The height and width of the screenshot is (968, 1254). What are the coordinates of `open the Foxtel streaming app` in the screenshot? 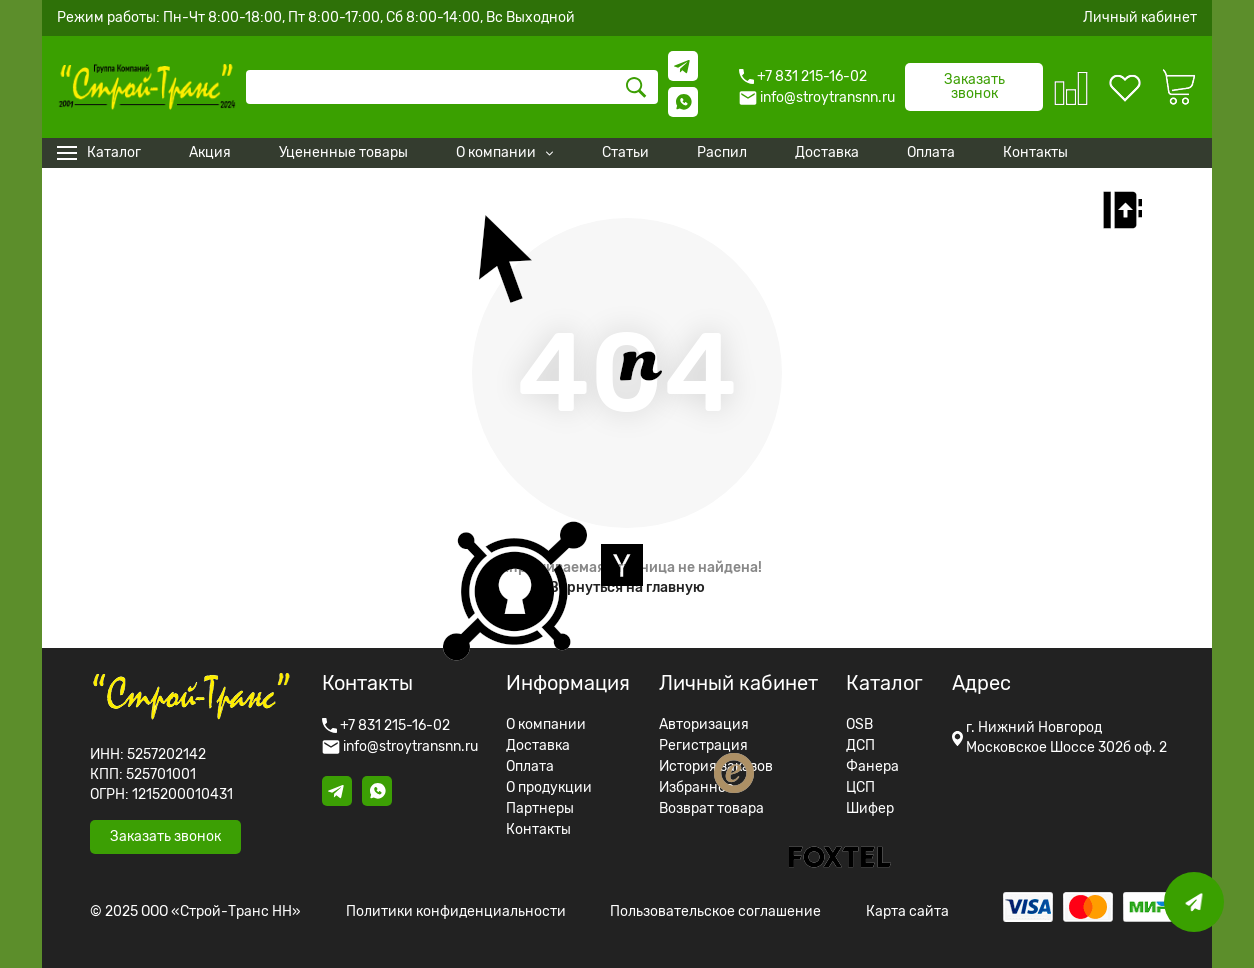 It's located at (840, 857).